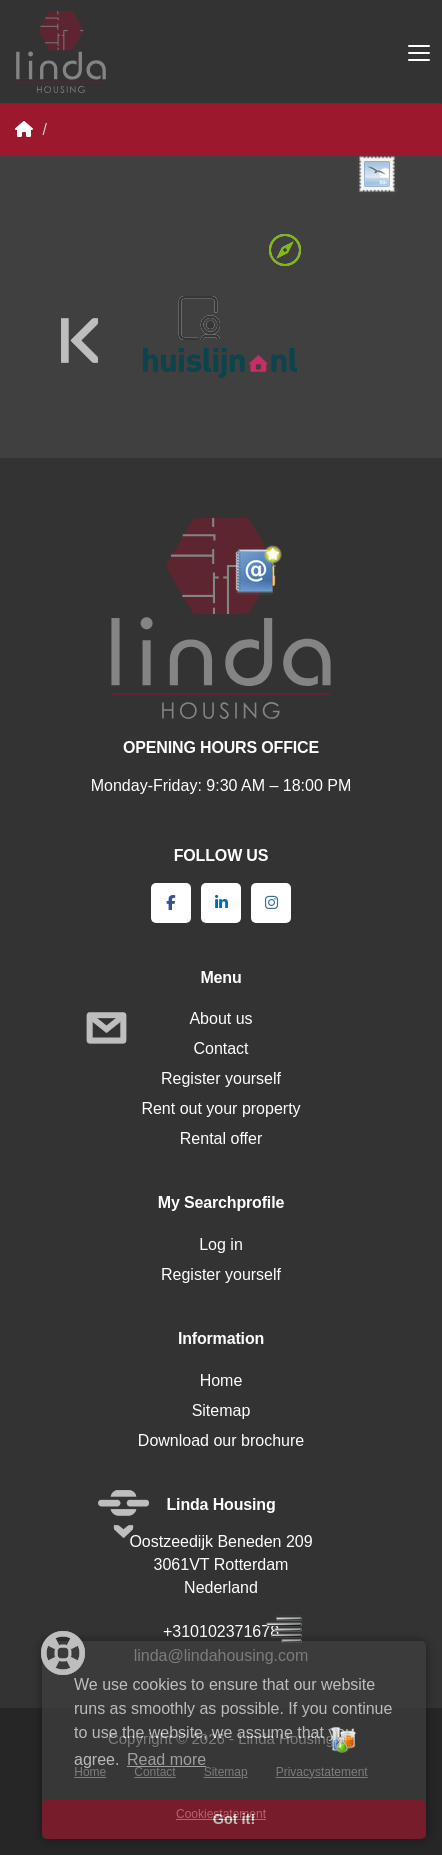  I want to click on send an email message, so click(377, 175).